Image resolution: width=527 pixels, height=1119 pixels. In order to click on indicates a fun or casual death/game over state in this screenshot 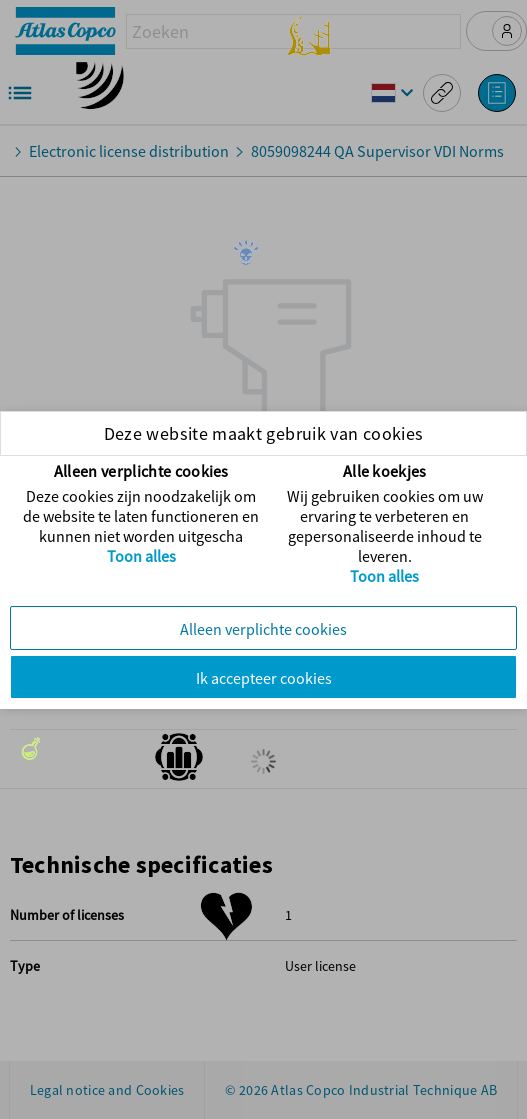, I will do `click(246, 252)`.